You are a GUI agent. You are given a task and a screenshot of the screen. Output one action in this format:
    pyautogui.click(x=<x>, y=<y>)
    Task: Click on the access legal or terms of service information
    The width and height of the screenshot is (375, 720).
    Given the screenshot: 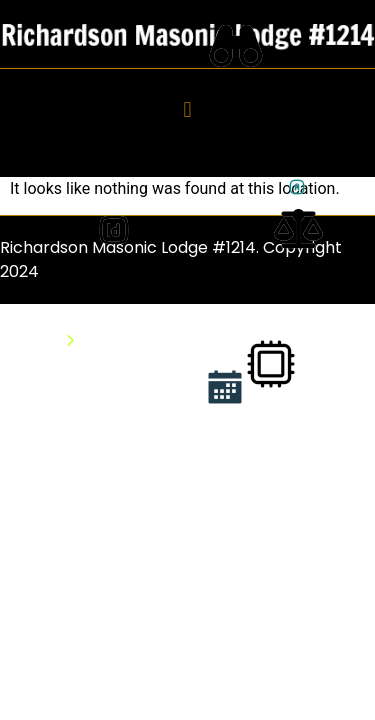 What is the action you would take?
    pyautogui.click(x=298, y=228)
    